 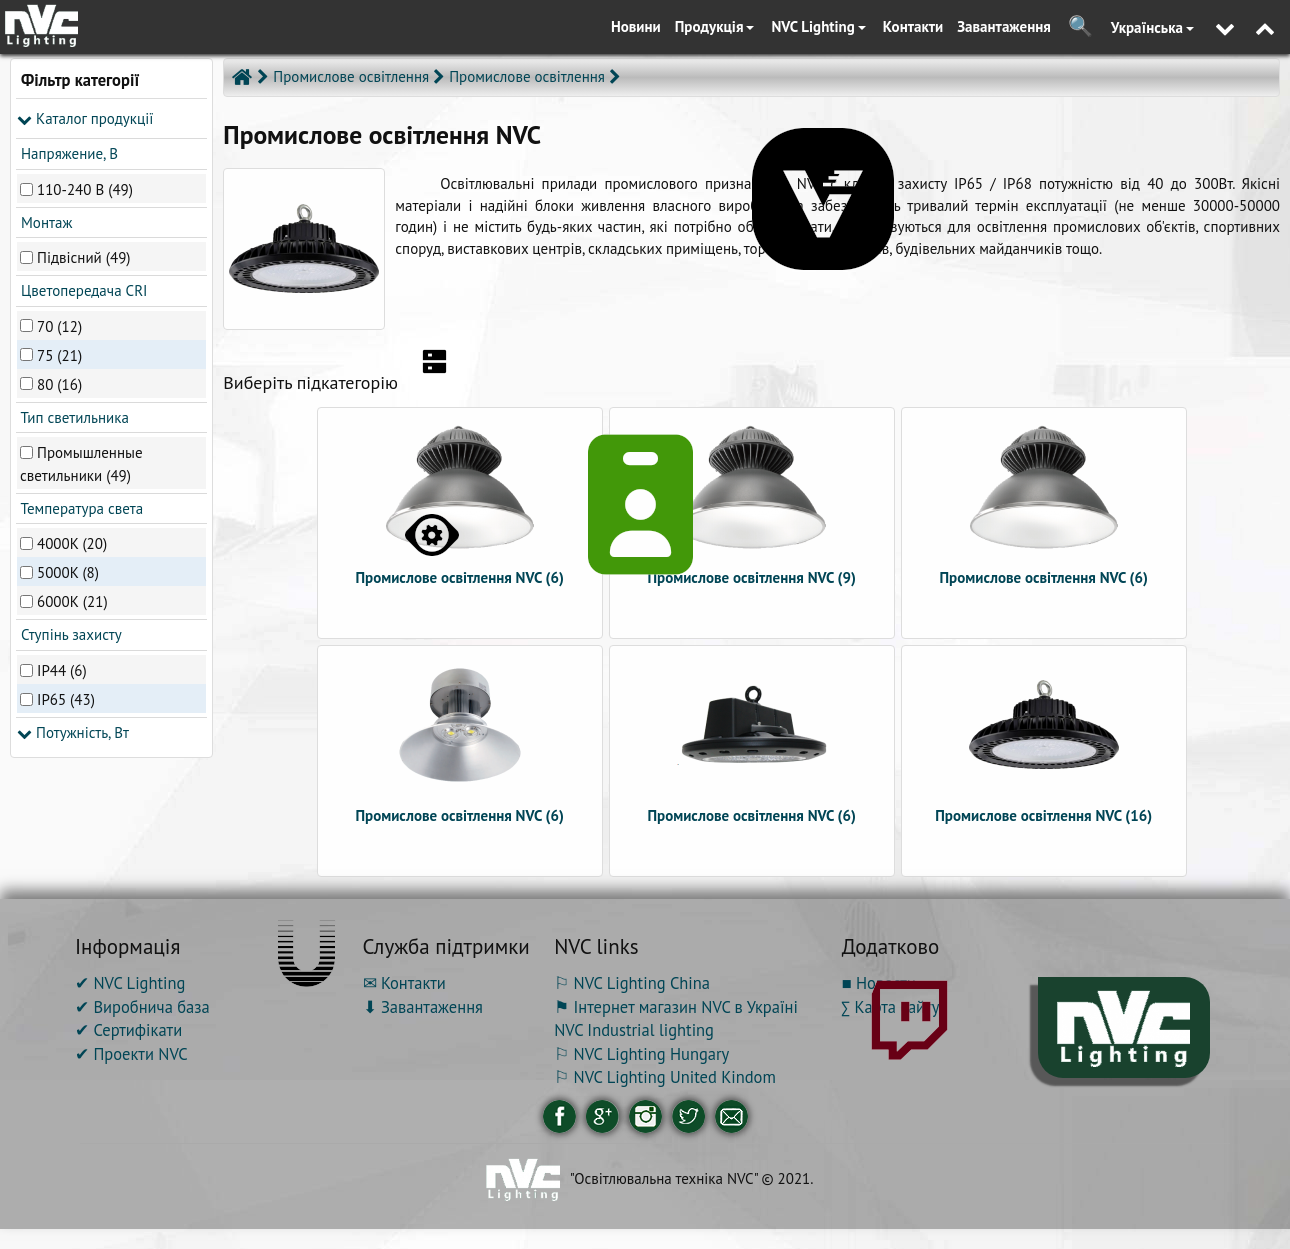 What do you see at coordinates (432, 535) in the screenshot?
I see `phabricator code review and project management platform logo` at bounding box center [432, 535].